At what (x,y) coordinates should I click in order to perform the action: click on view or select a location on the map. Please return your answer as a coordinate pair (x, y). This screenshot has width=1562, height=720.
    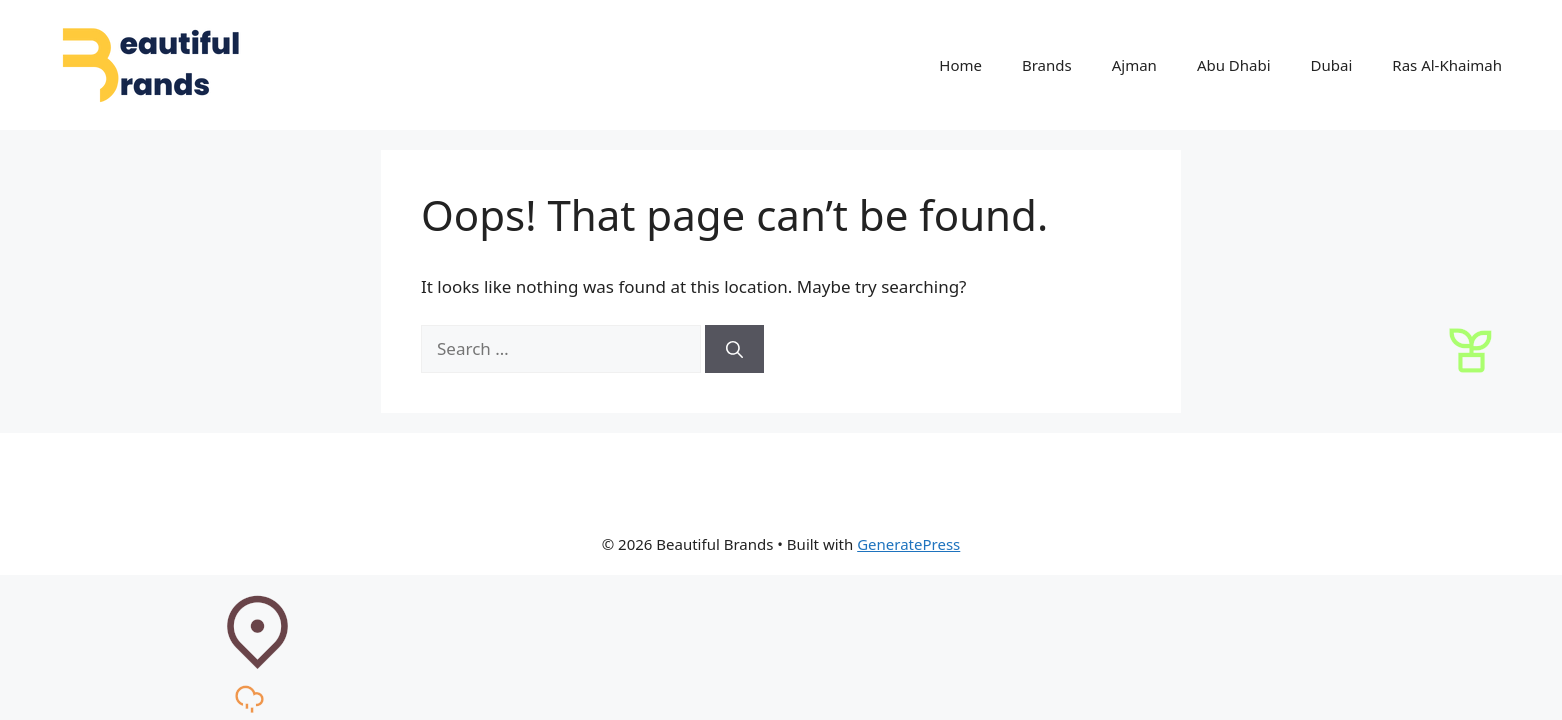
    Looking at the image, I should click on (257, 629).